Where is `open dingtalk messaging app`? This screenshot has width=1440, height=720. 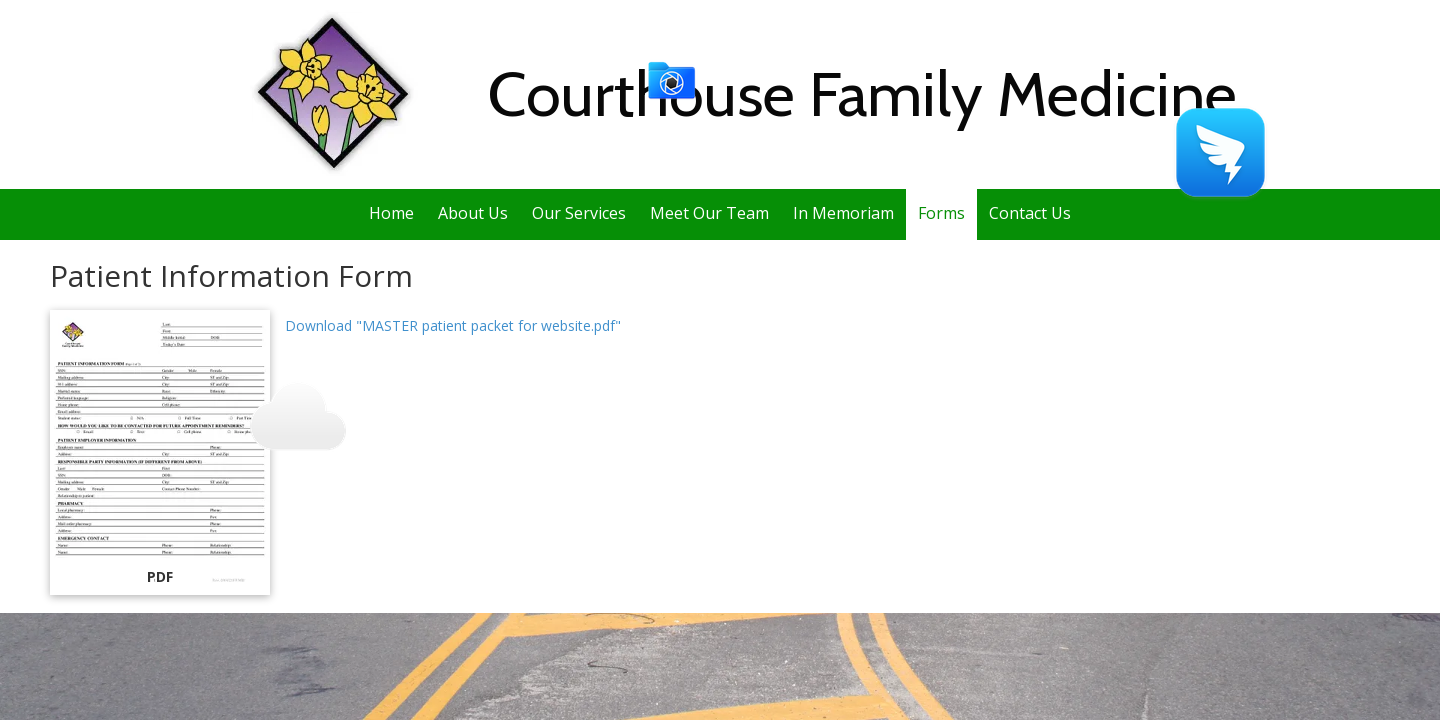
open dingtalk messaging app is located at coordinates (1220, 152).